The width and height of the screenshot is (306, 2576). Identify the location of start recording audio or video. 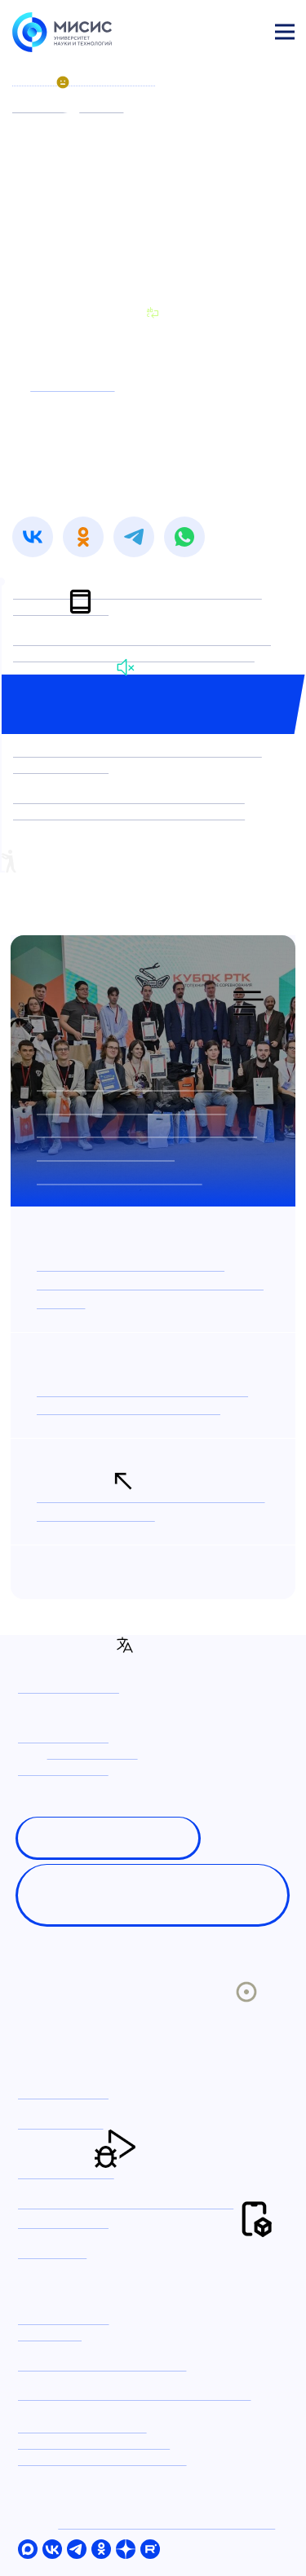
(246, 1992).